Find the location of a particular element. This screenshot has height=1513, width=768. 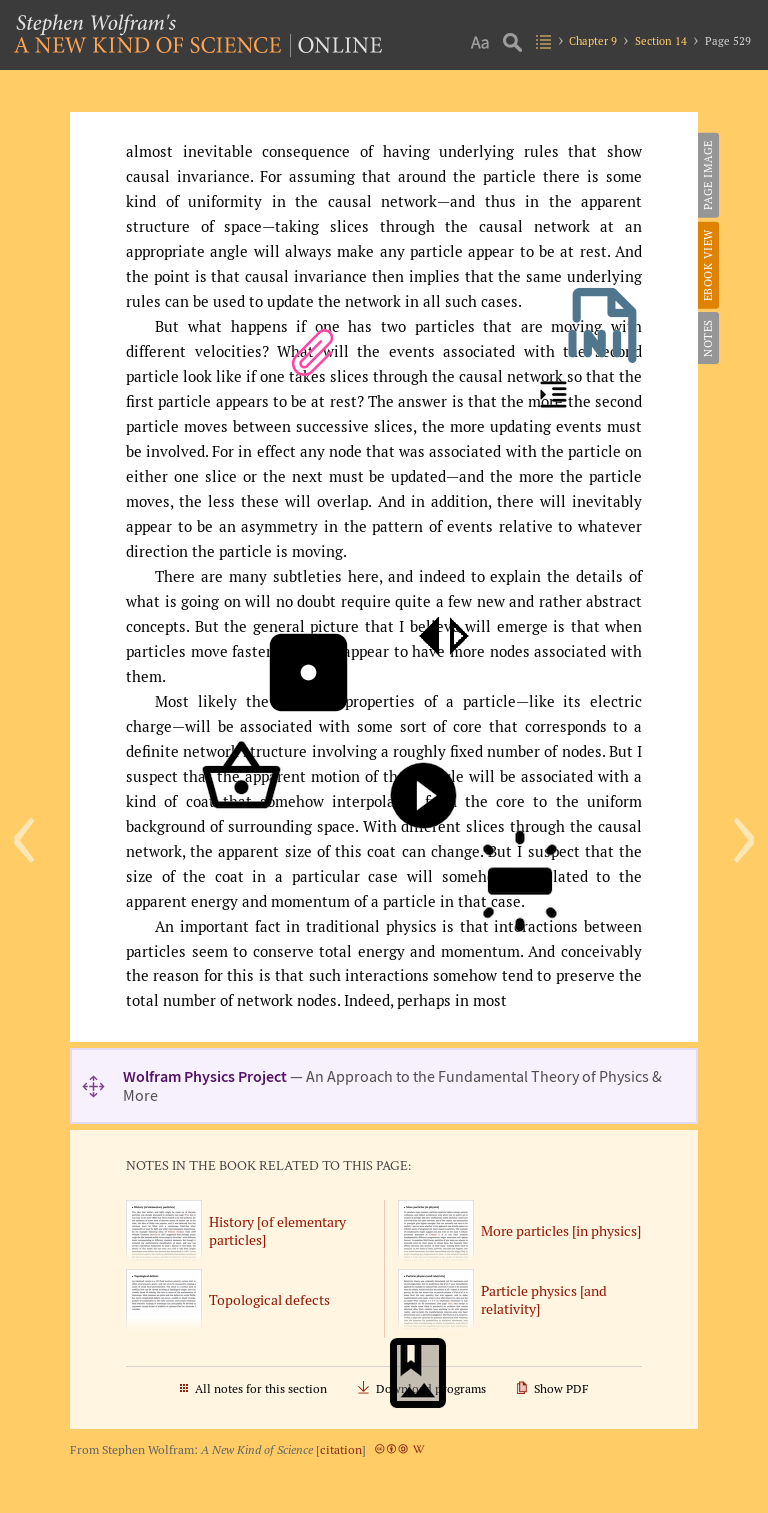

switch to the right panel or view is located at coordinates (444, 636).